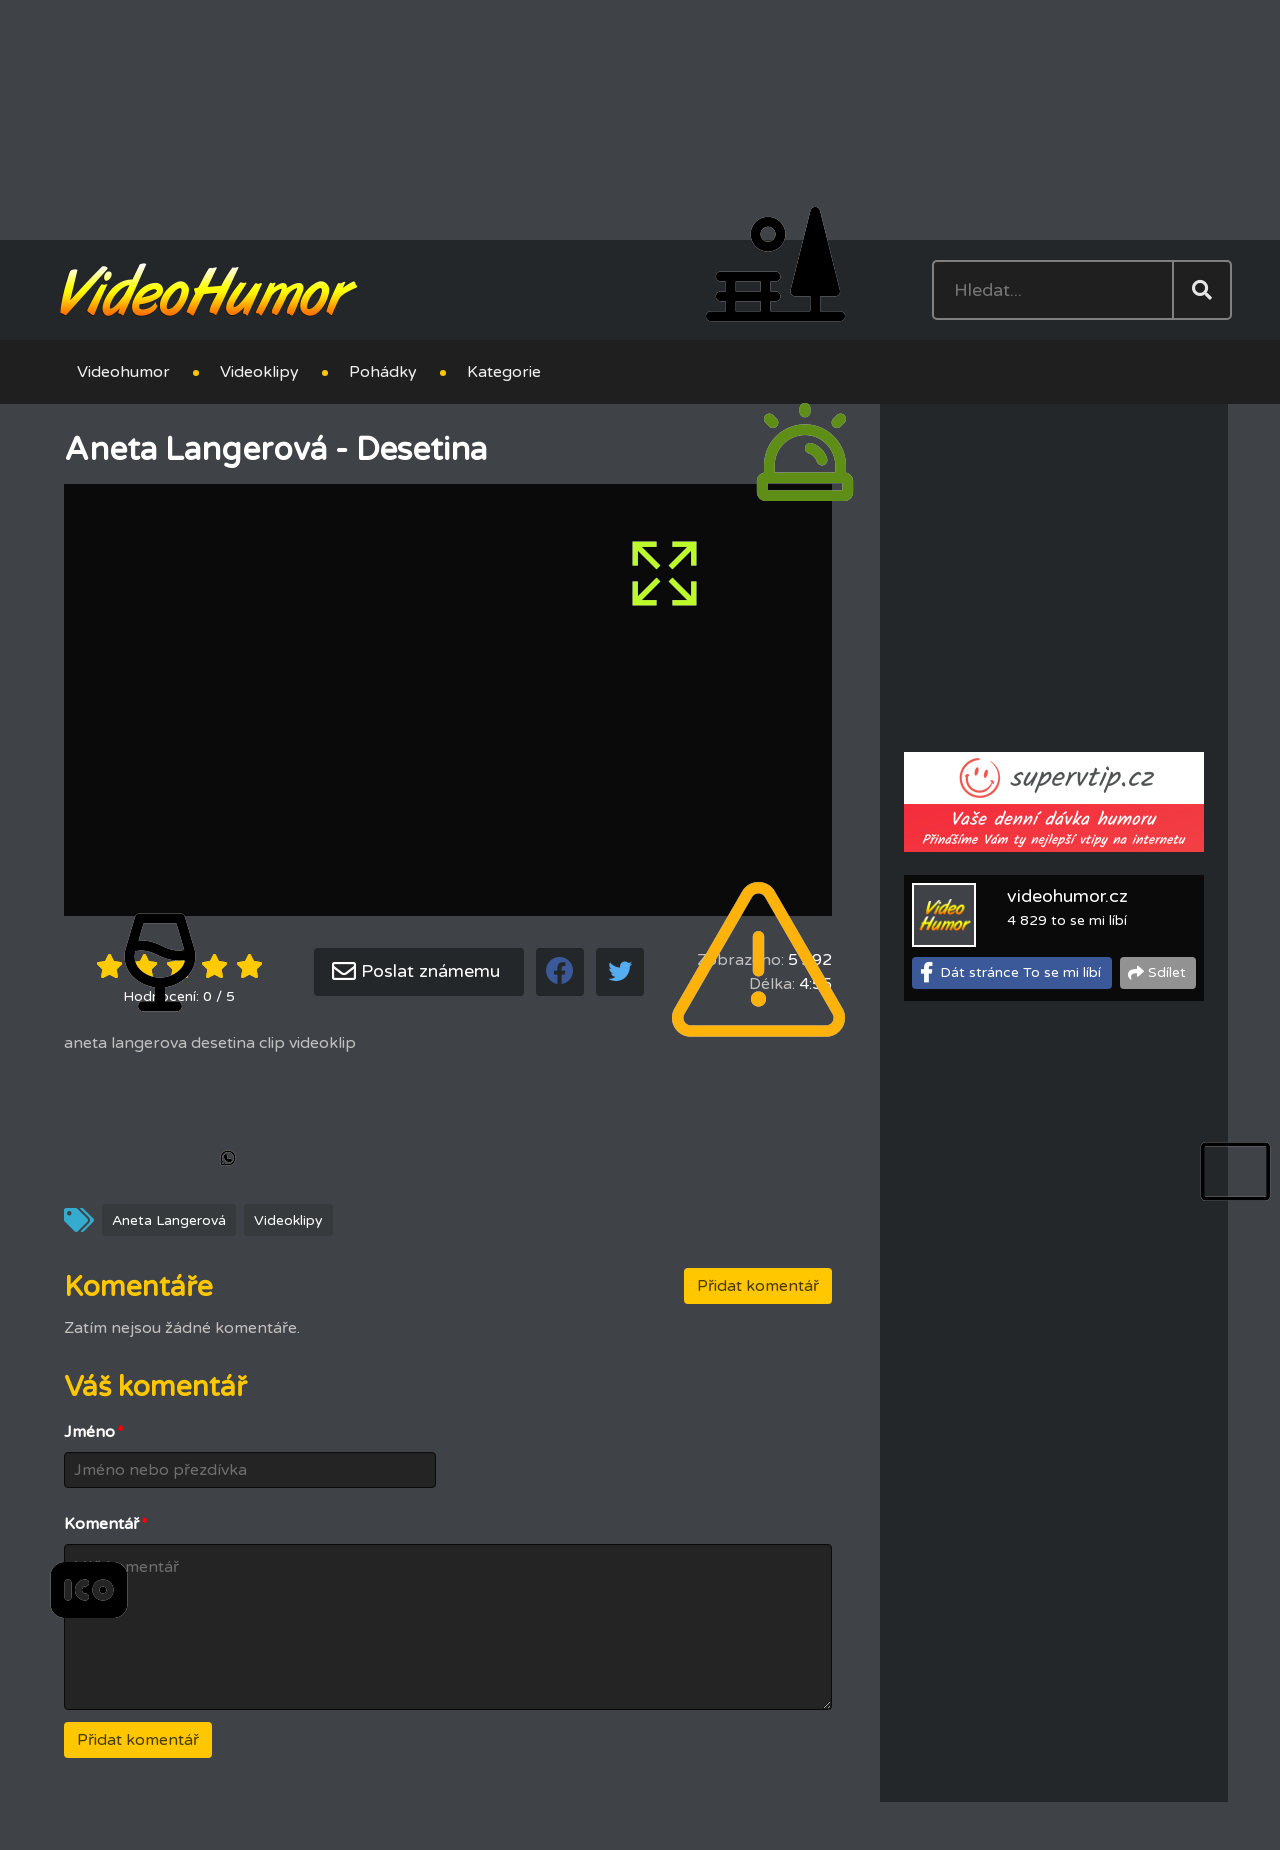  What do you see at coordinates (160, 959) in the screenshot?
I see `browse wine selection or menu` at bounding box center [160, 959].